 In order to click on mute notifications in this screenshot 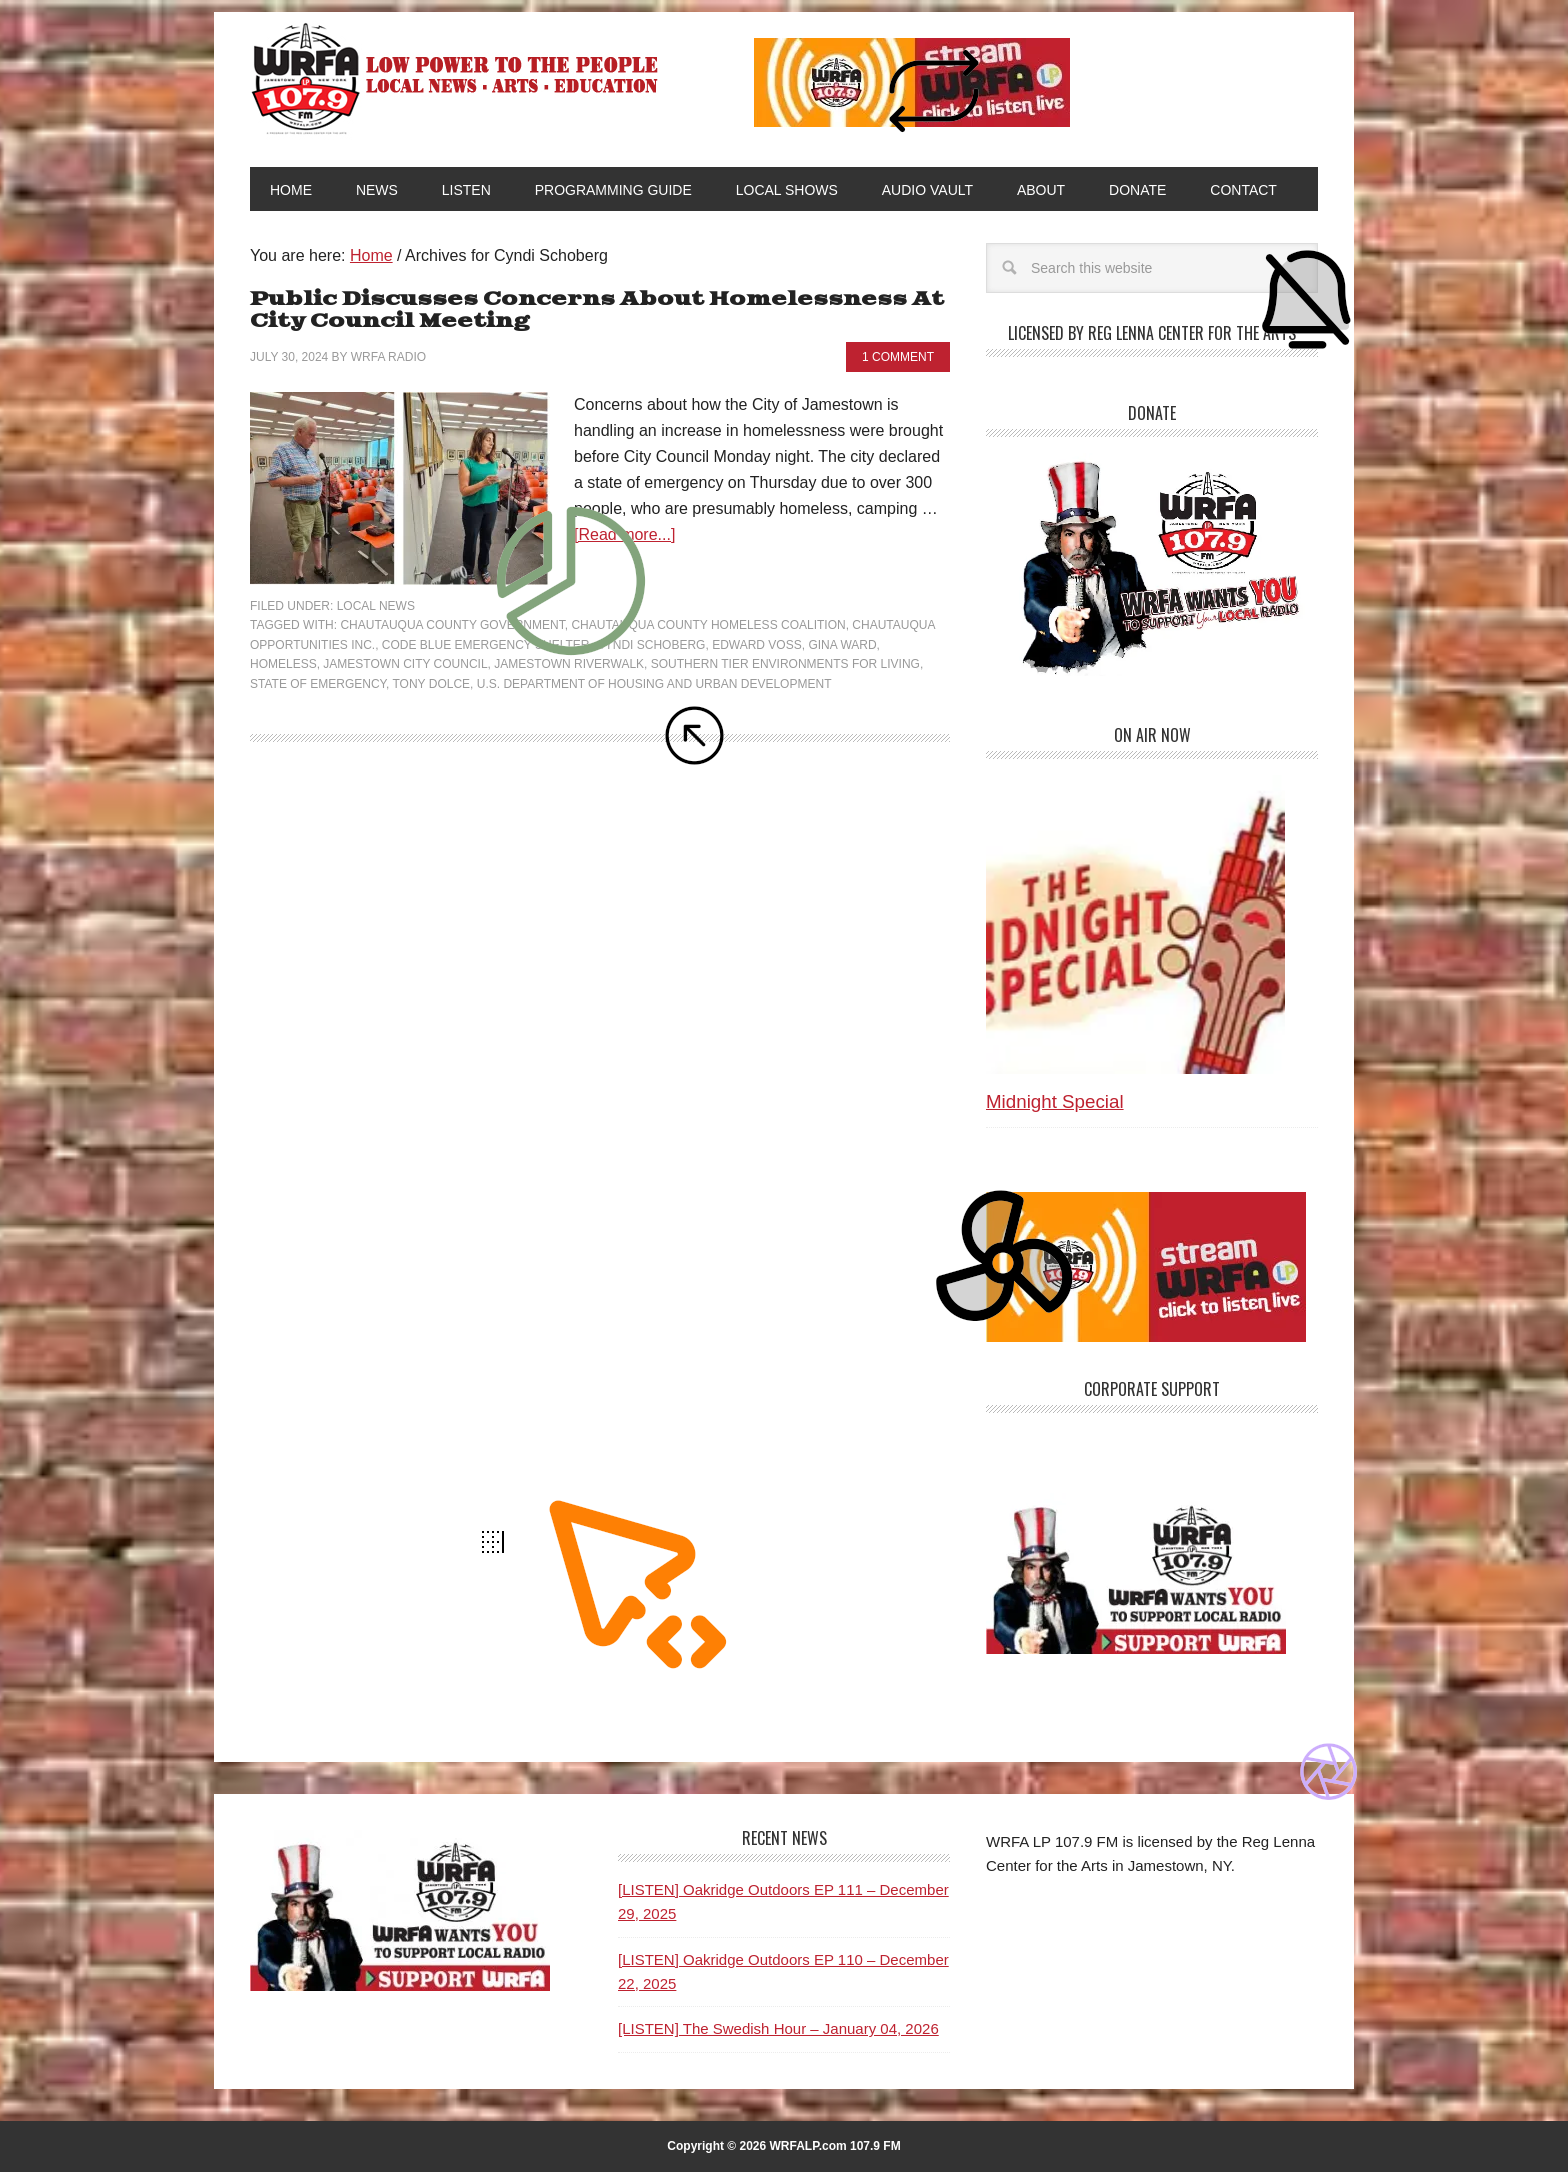, I will do `click(1307, 299)`.